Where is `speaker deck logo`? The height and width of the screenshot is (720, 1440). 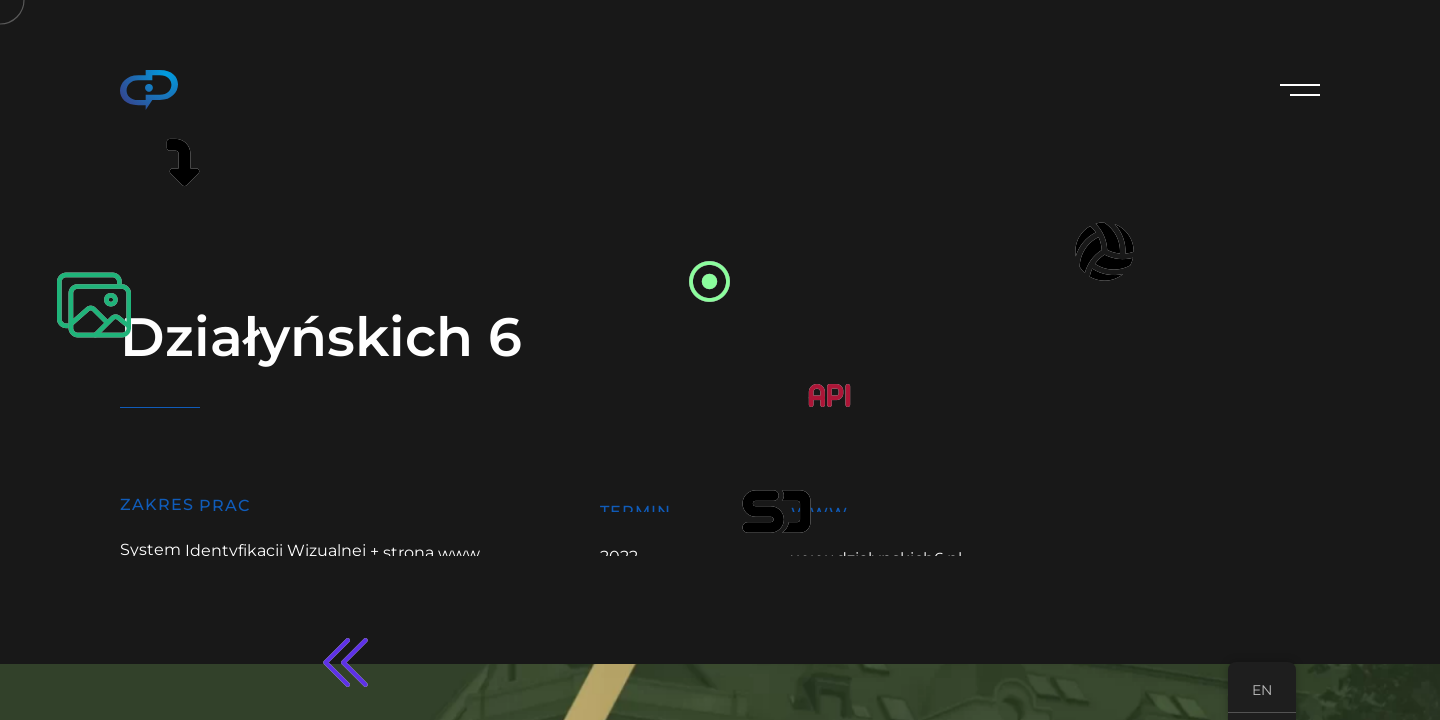
speaker deck logo is located at coordinates (776, 511).